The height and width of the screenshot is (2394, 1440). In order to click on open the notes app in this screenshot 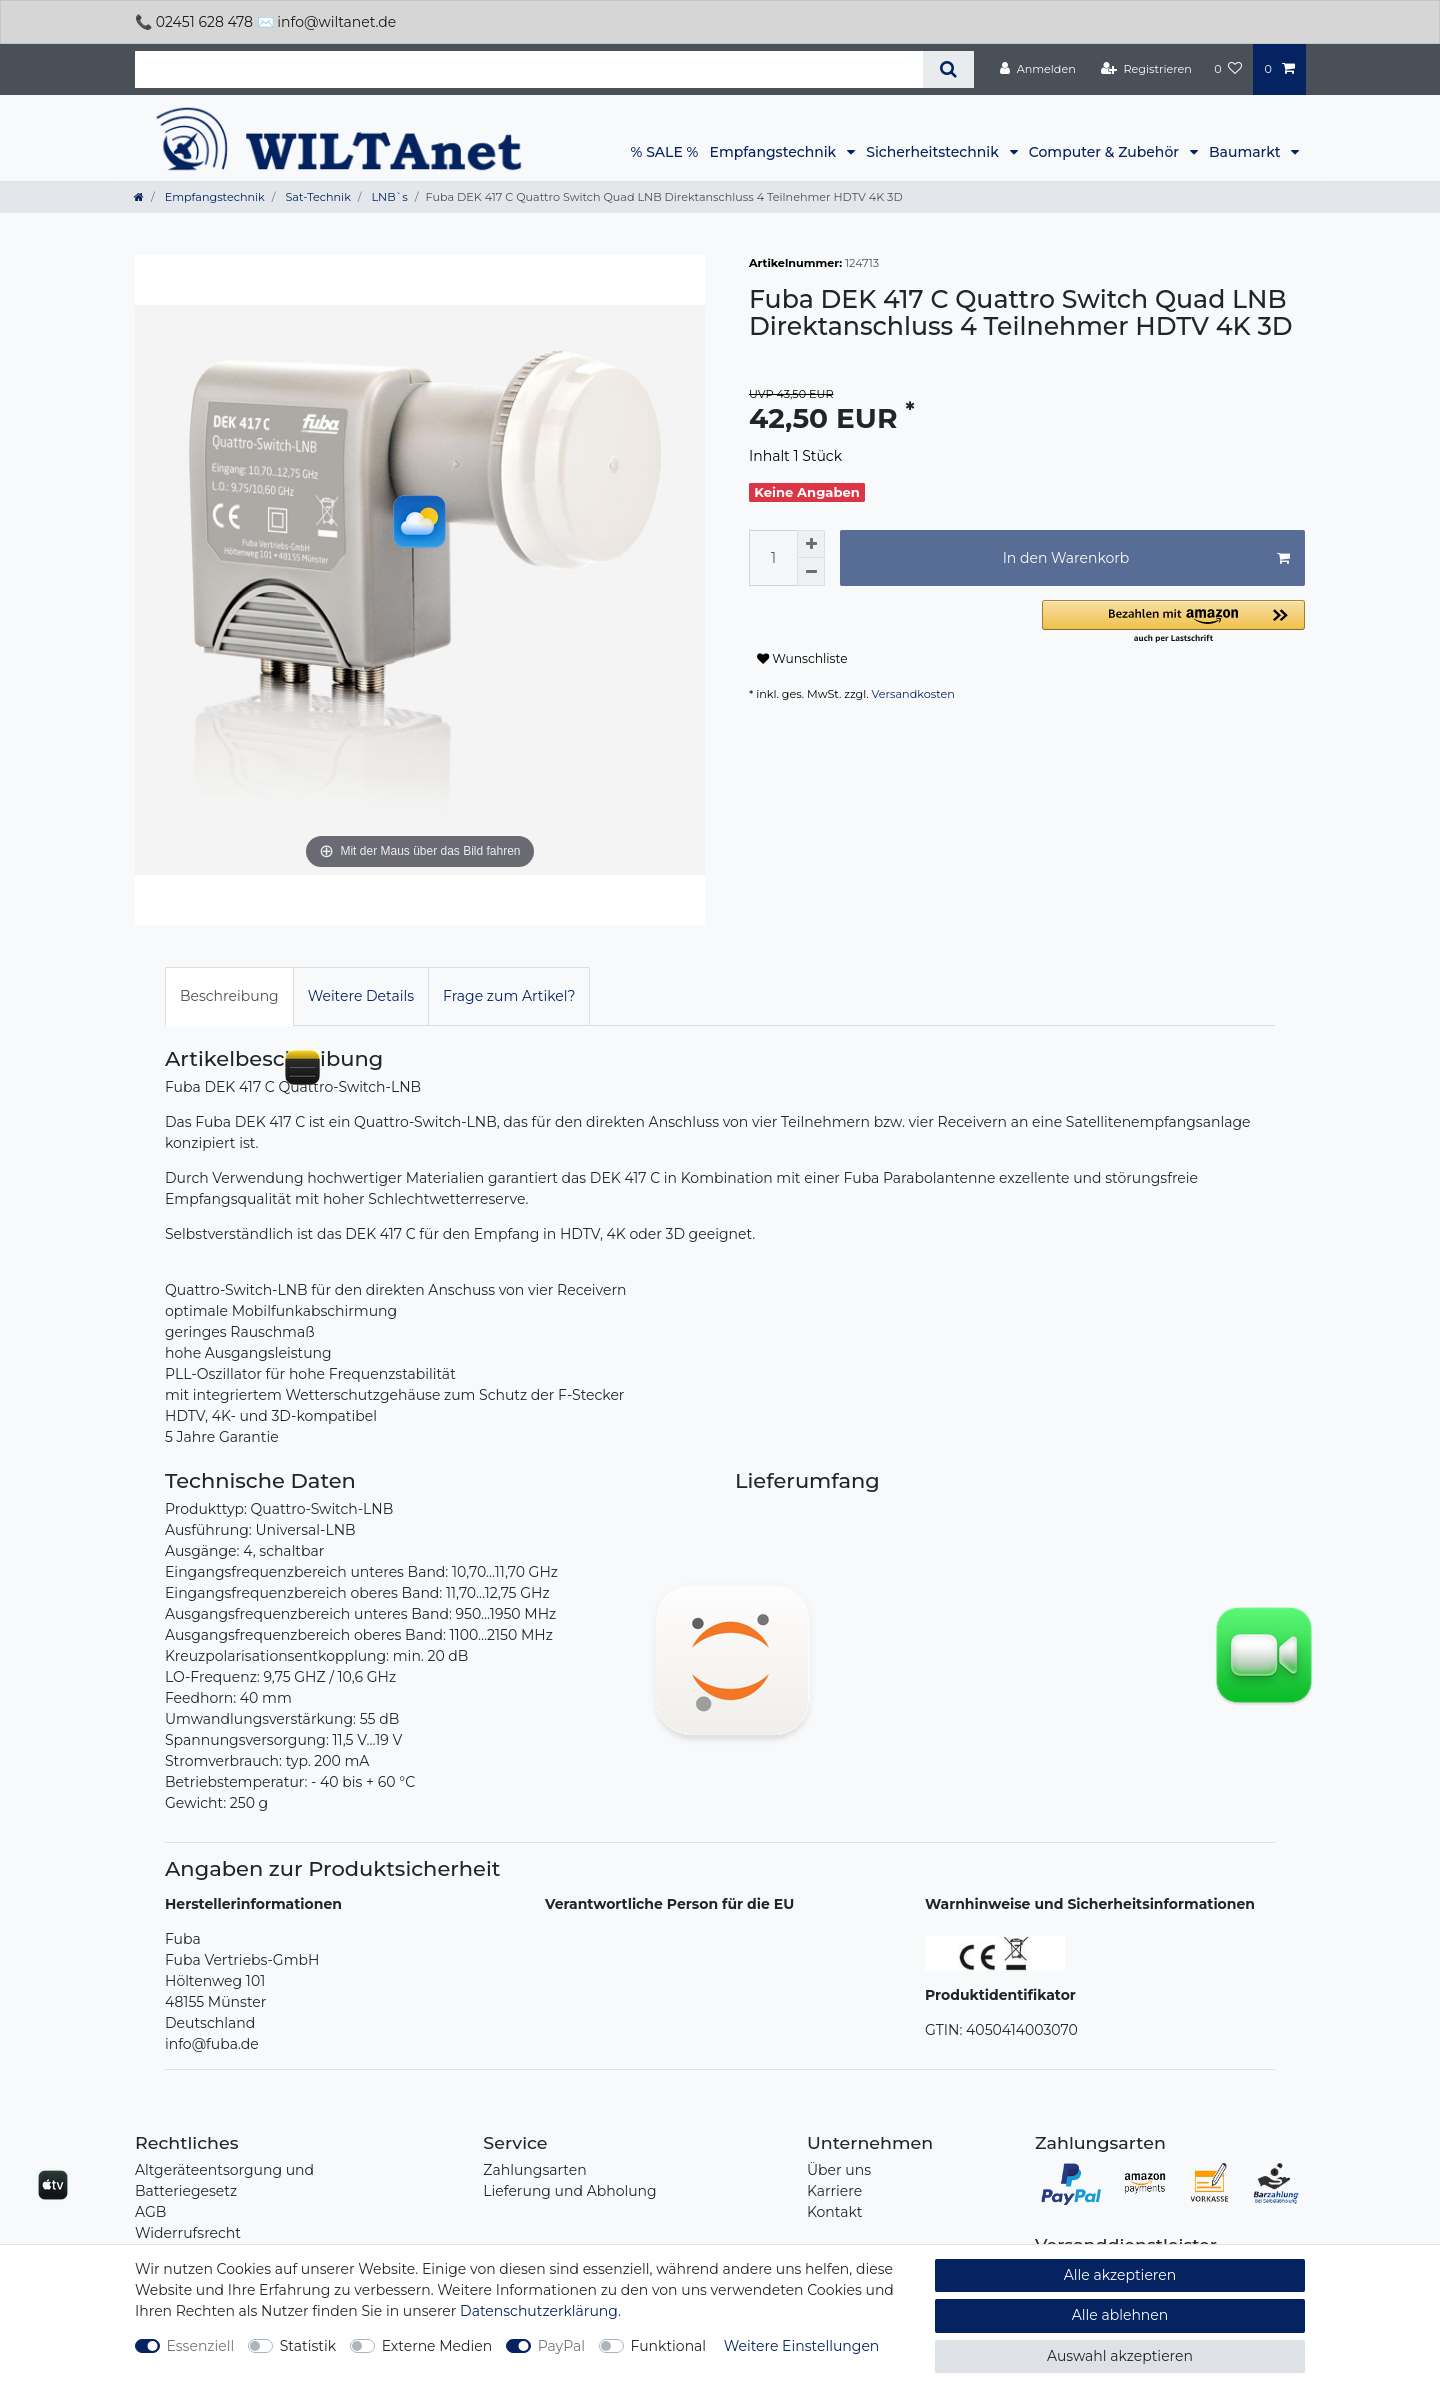, I will do `click(302, 1067)`.